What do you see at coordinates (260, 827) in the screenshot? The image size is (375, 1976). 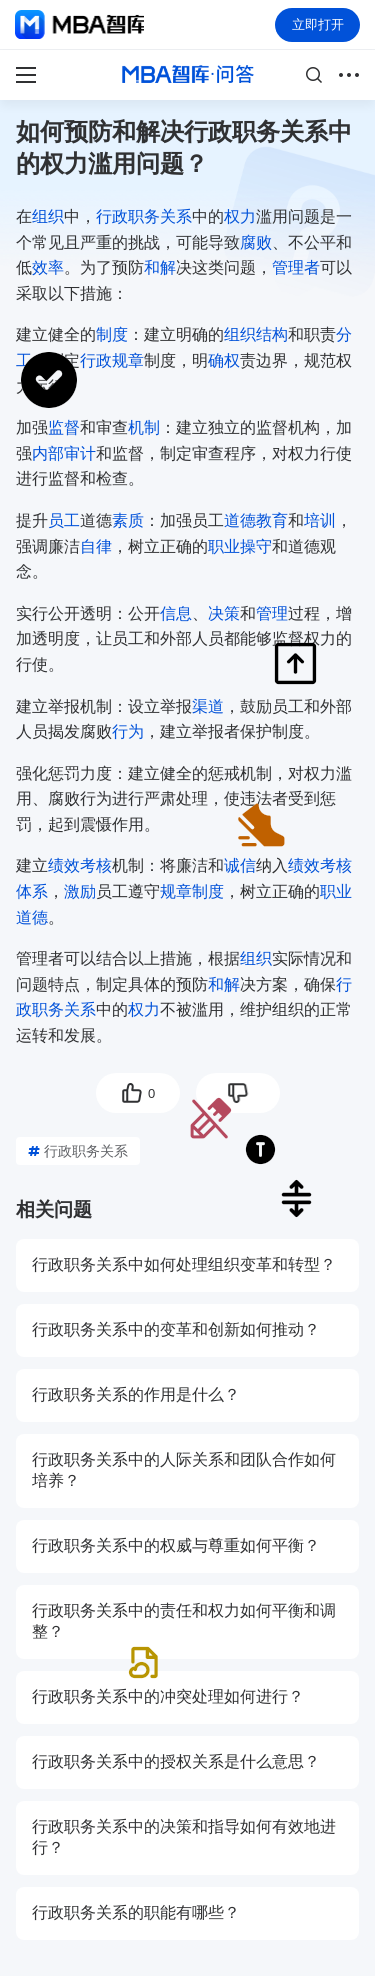 I see `track your running or walking activity` at bounding box center [260, 827].